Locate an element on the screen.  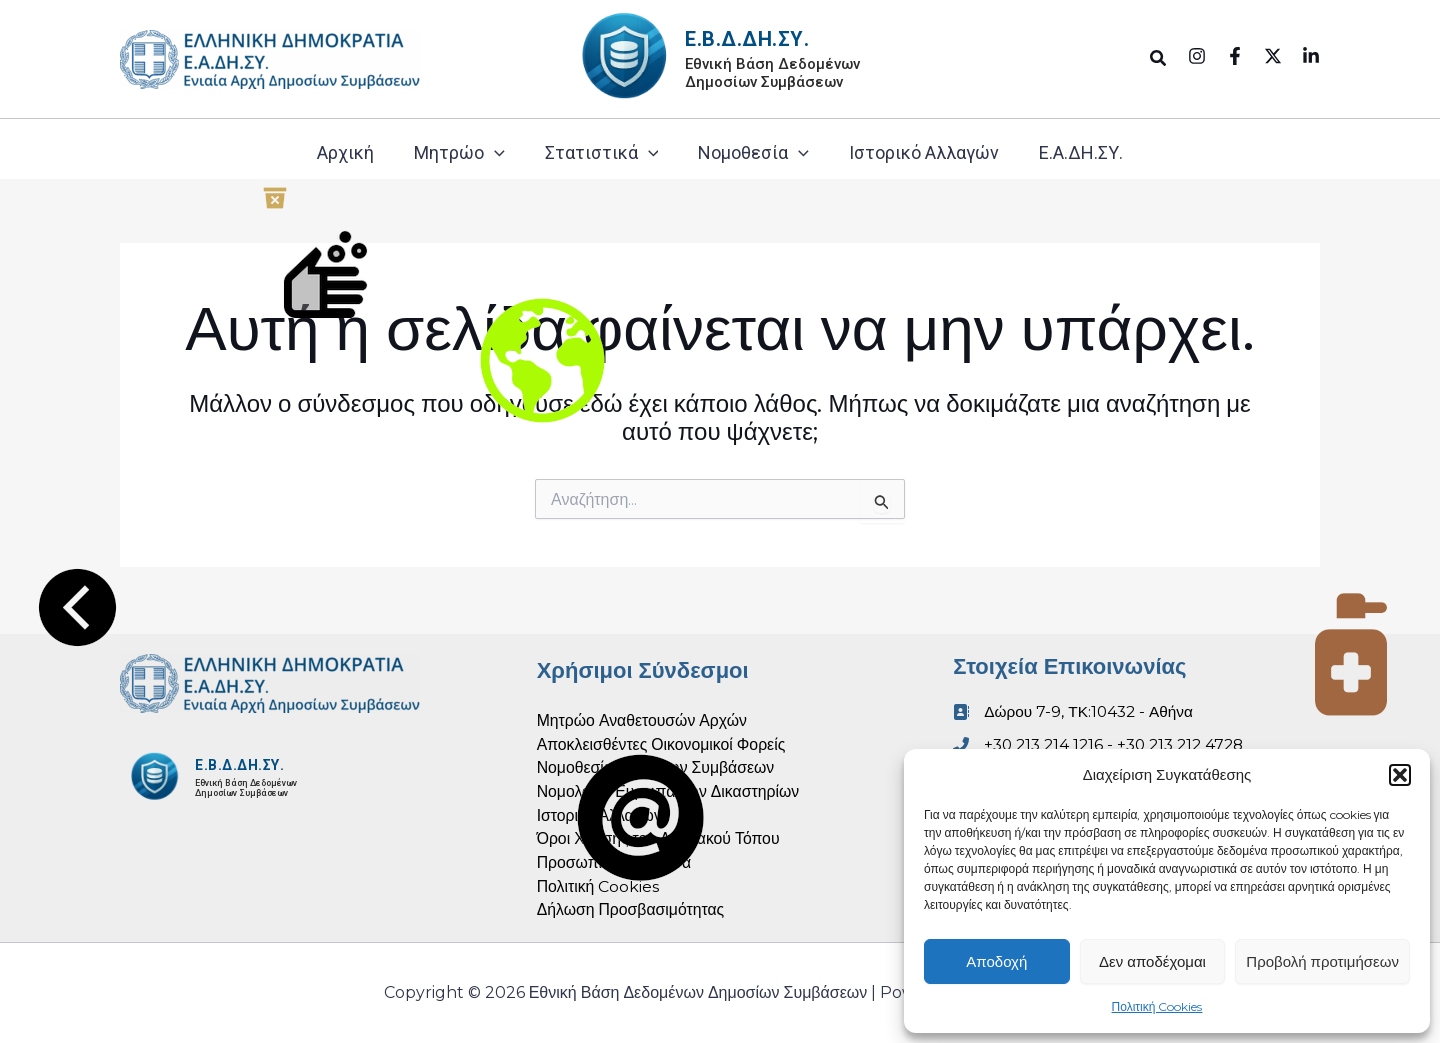
delete selected item is located at coordinates (275, 198).